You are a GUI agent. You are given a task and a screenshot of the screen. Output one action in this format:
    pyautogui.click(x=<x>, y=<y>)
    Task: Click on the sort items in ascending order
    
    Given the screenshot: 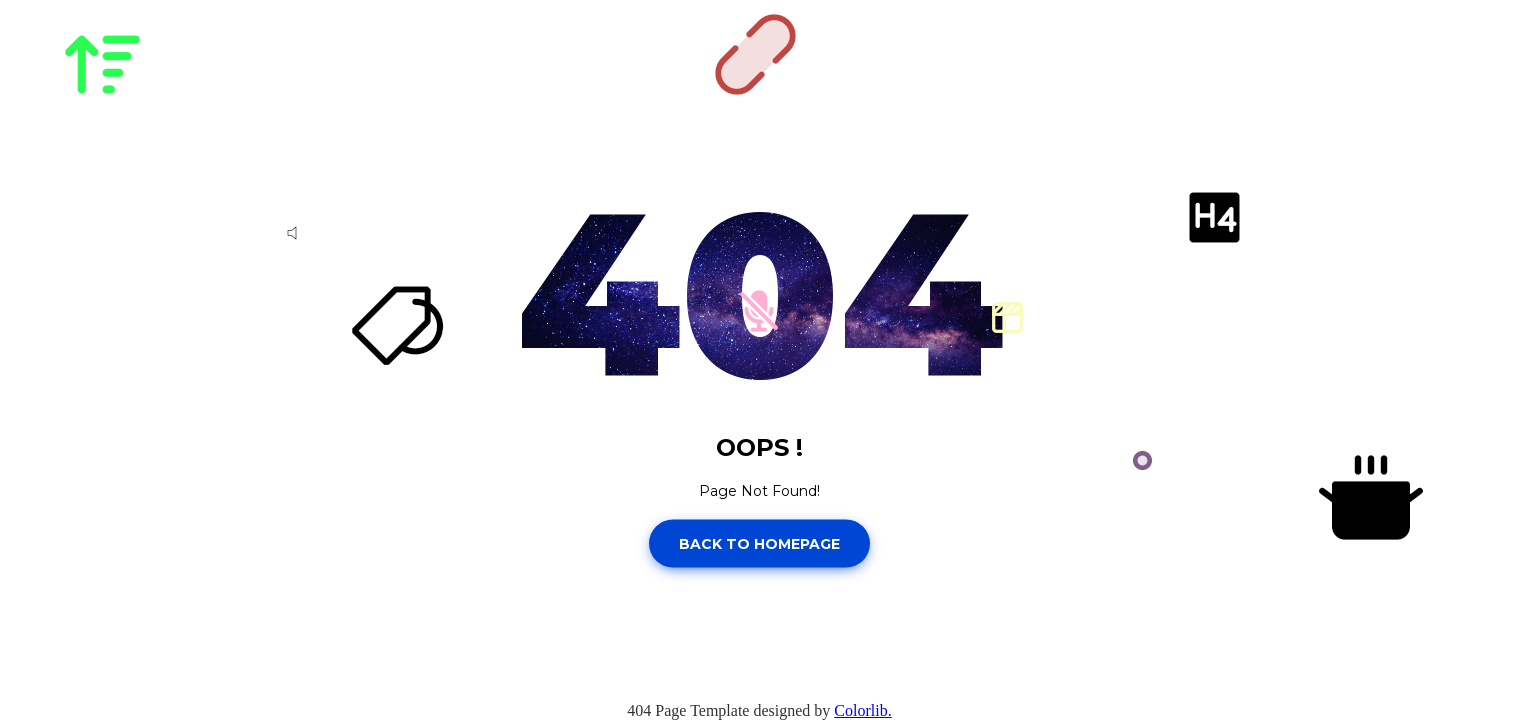 What is the action you would take?
    pyautogui.click(x=102, y=64)
    